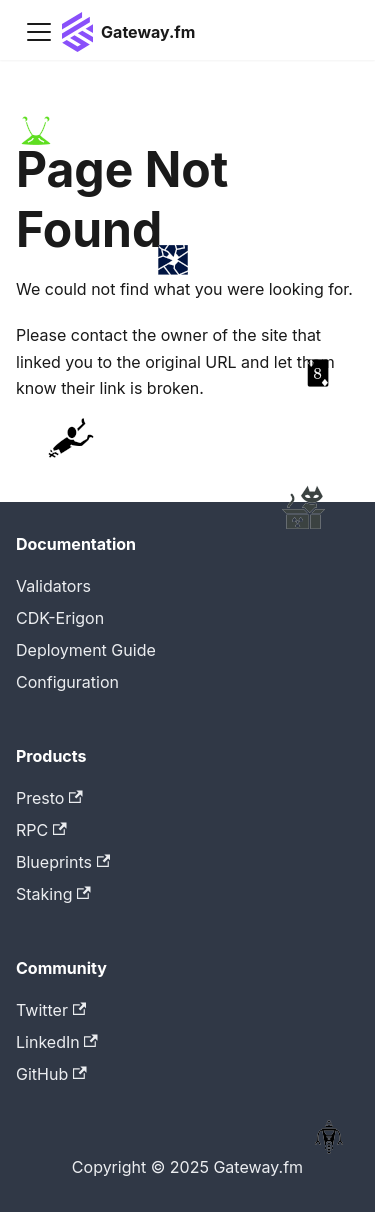 This screenshot has width=375, height=1212. What do you see at coordinates (71, 438) in the screenshot?
I see `indicates a crawling or stealth movement mode` at bounding box center [71, 438].